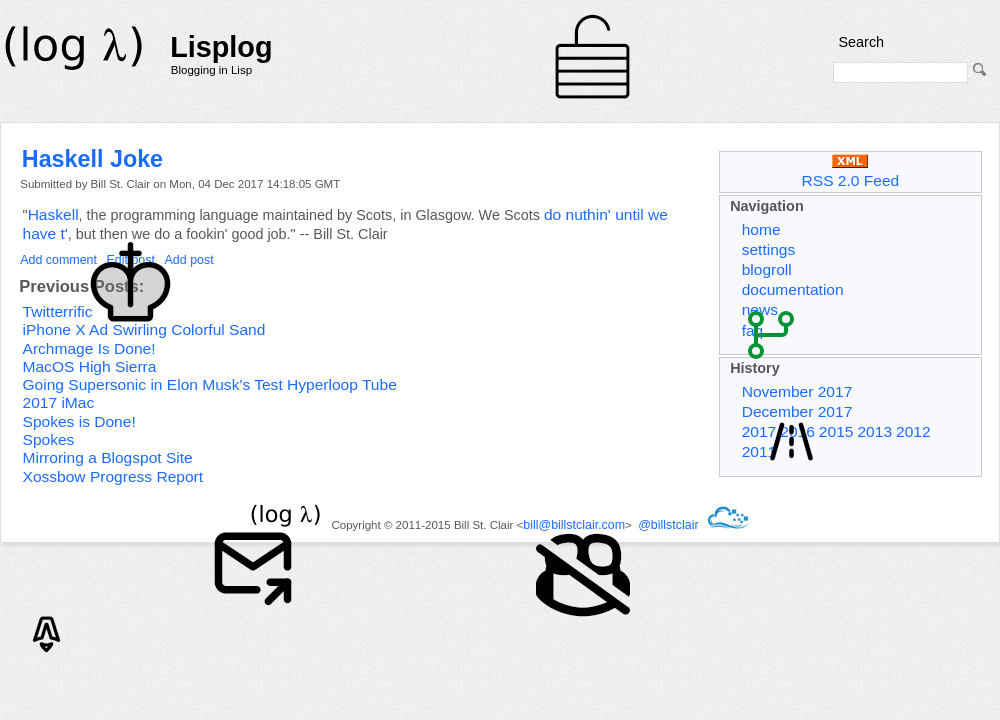  Describe the element at coordinates (46, 633) in the screenshot. I see `astro framework logo` at that location.